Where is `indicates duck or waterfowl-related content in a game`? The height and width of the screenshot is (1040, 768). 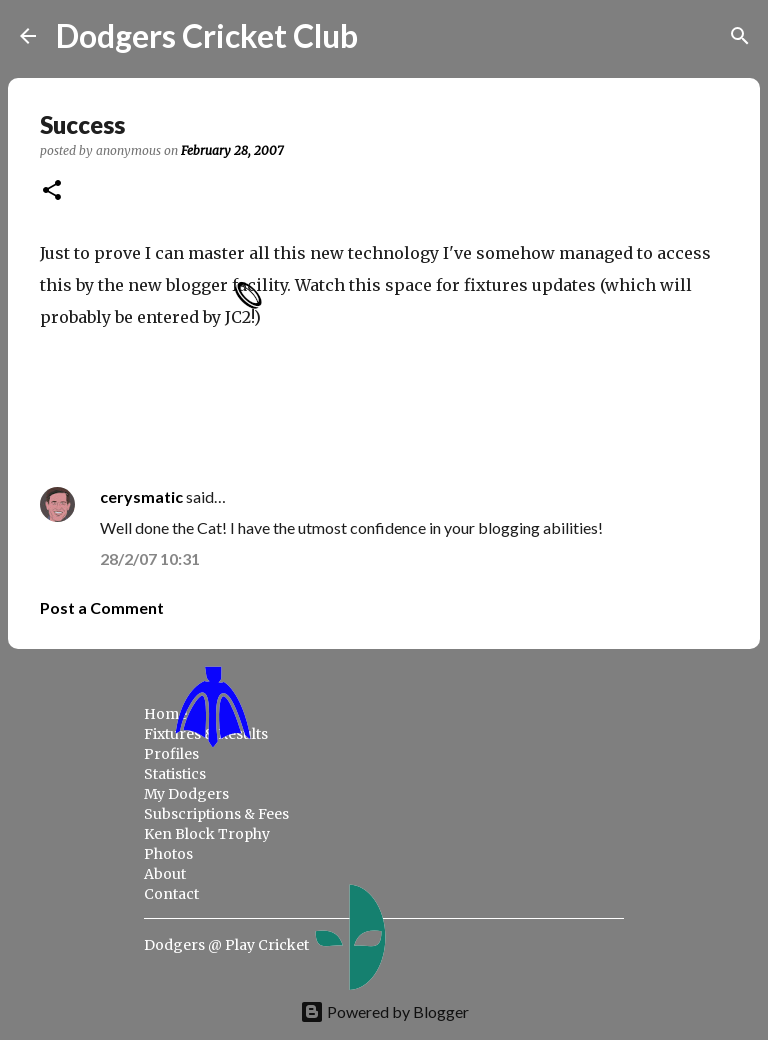 indicates duck or waterfowl-related content in a game is located at coordinates (213, 707).